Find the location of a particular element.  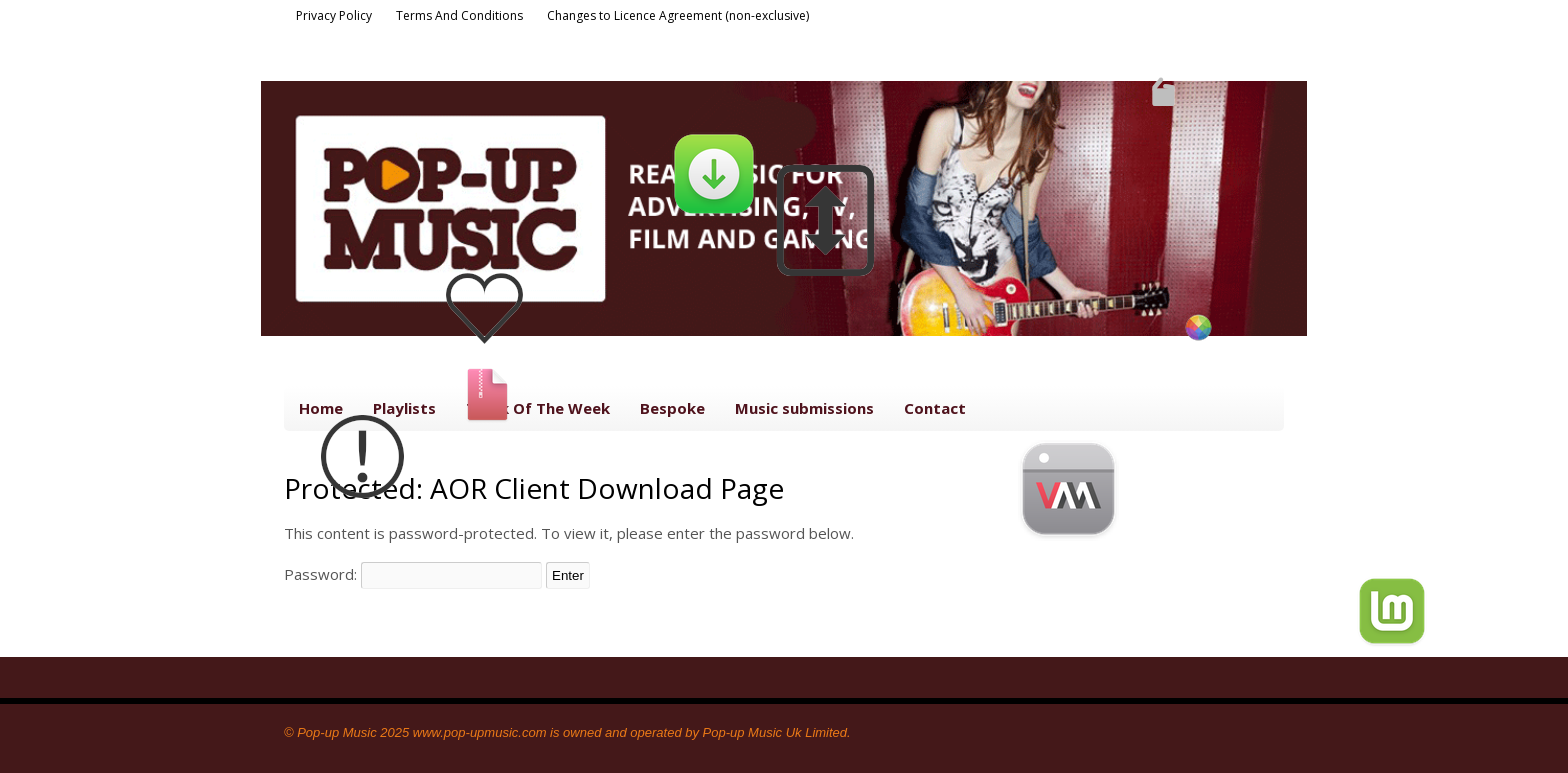

open uget download manager is located at coordinates (714, 174).